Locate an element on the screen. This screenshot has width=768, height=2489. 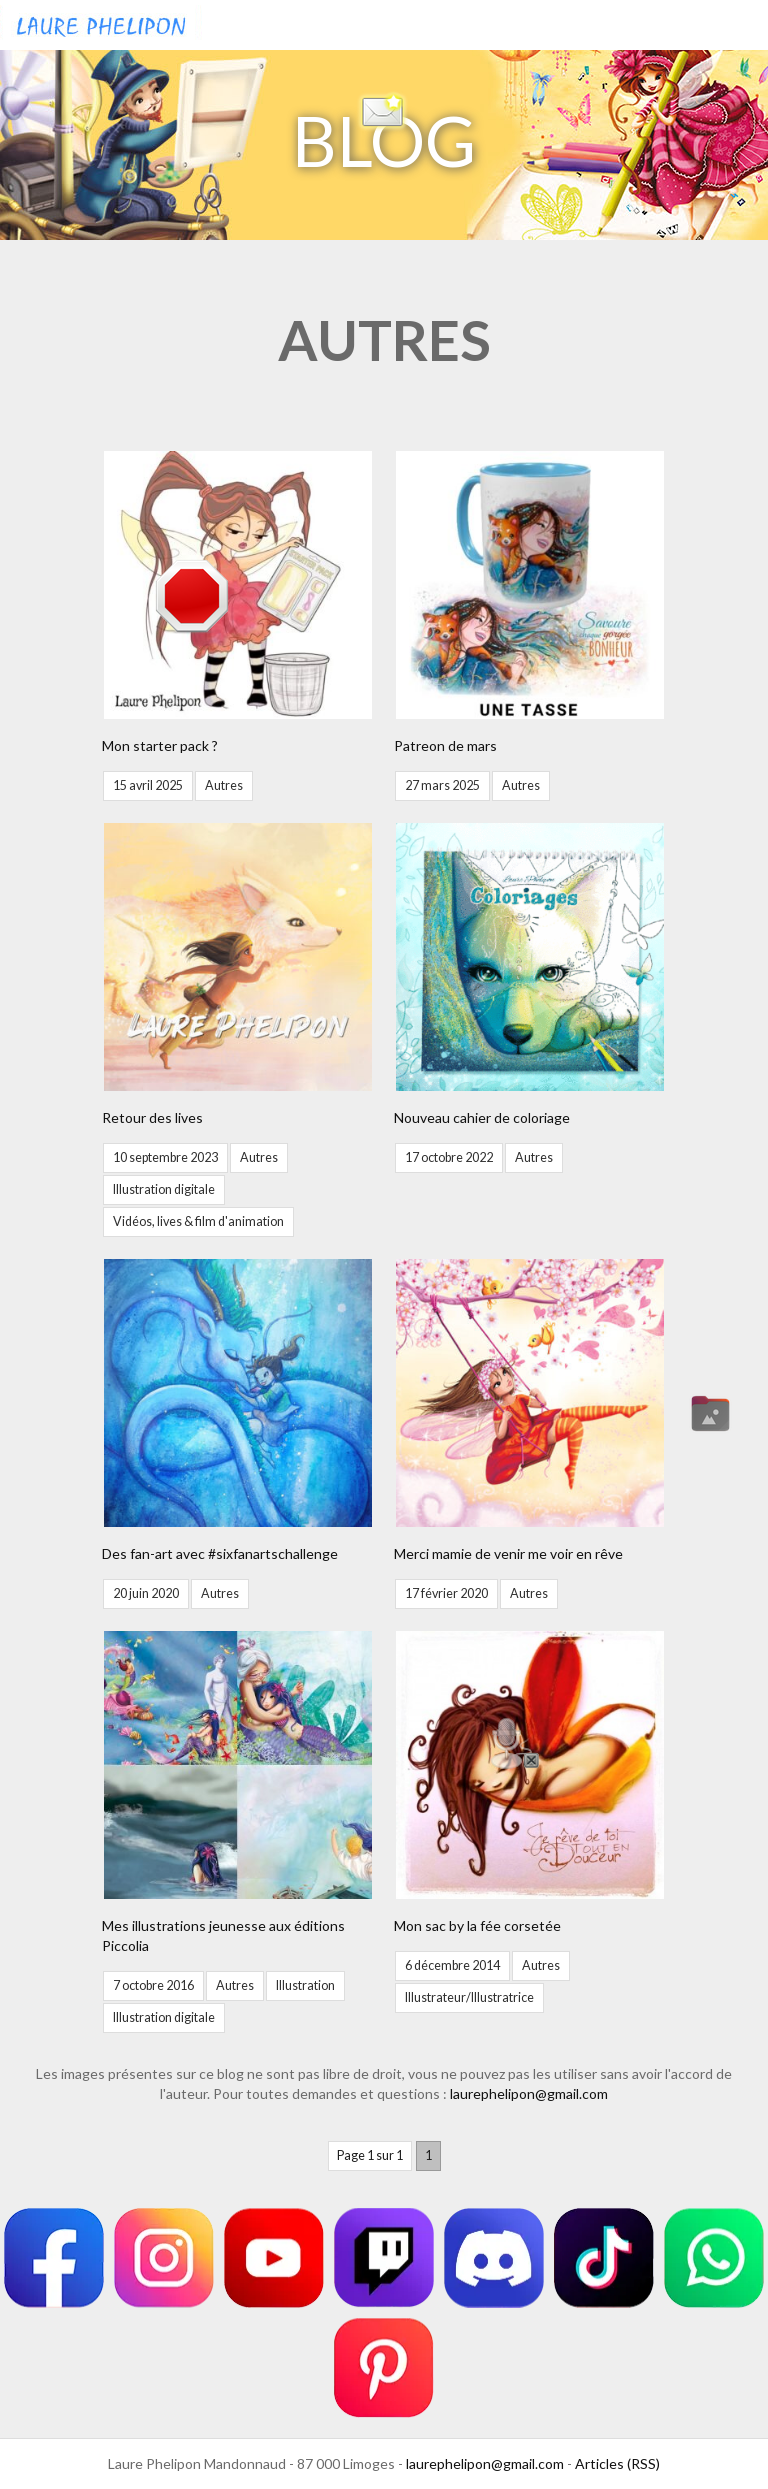
microphone is muted is located at coordinates (515, 1744).